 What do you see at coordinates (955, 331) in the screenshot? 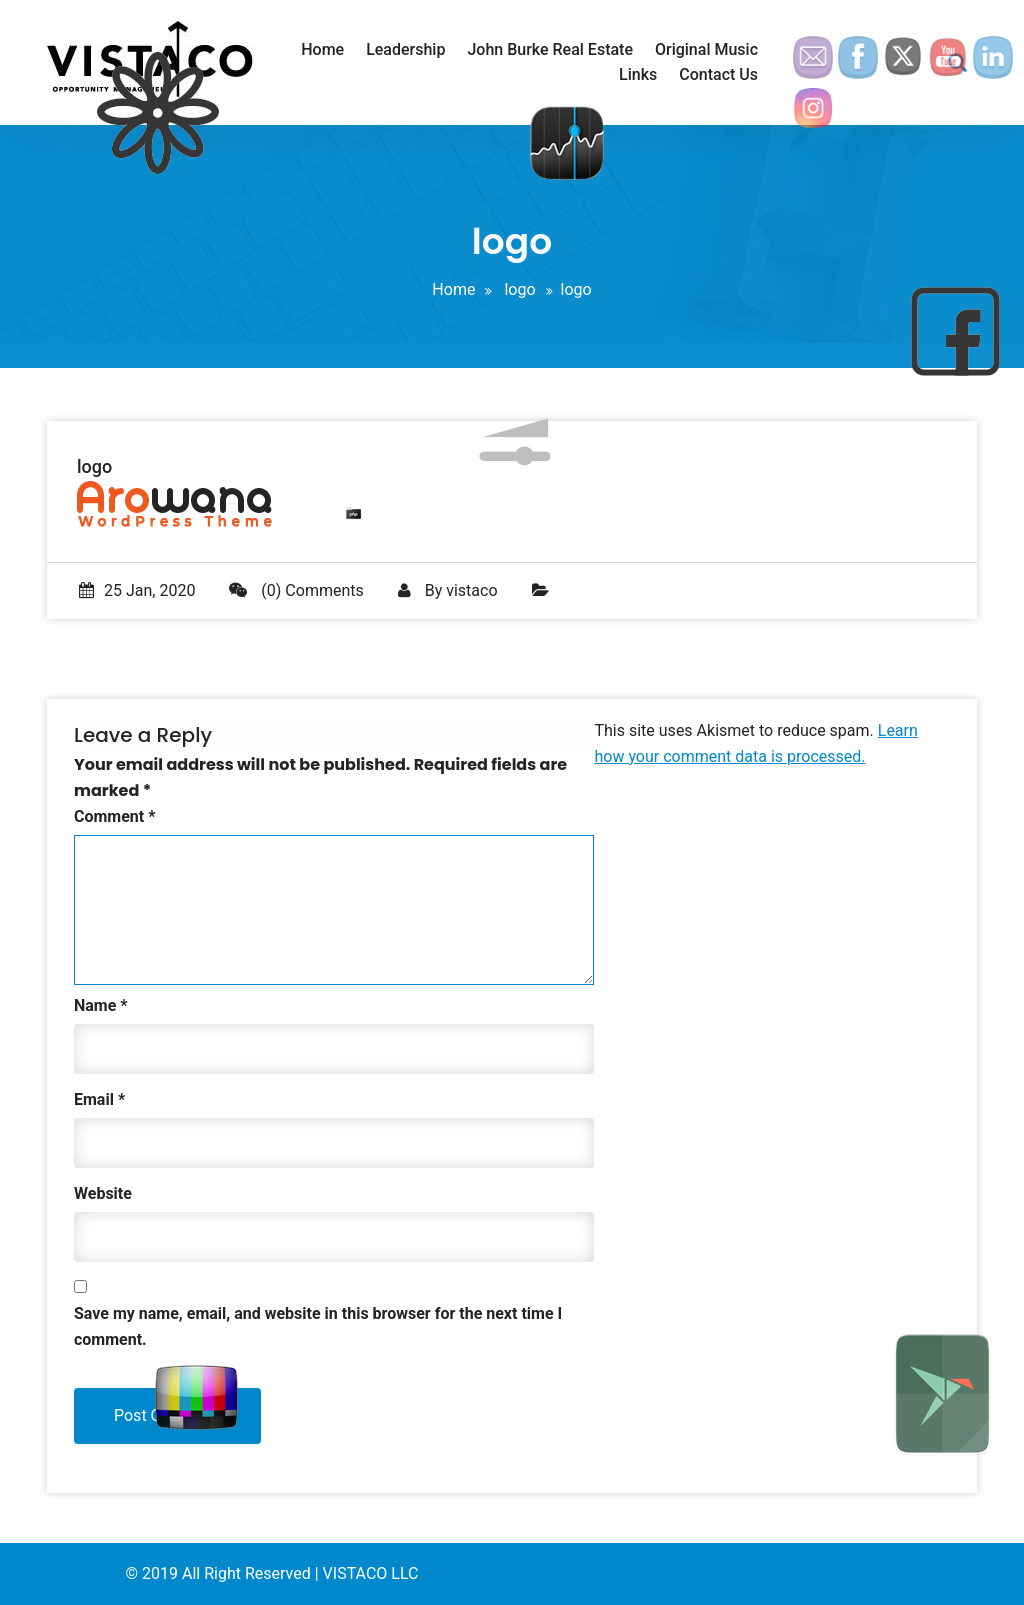
I see `connect your Facebook account` at bounding box center [955, 331].